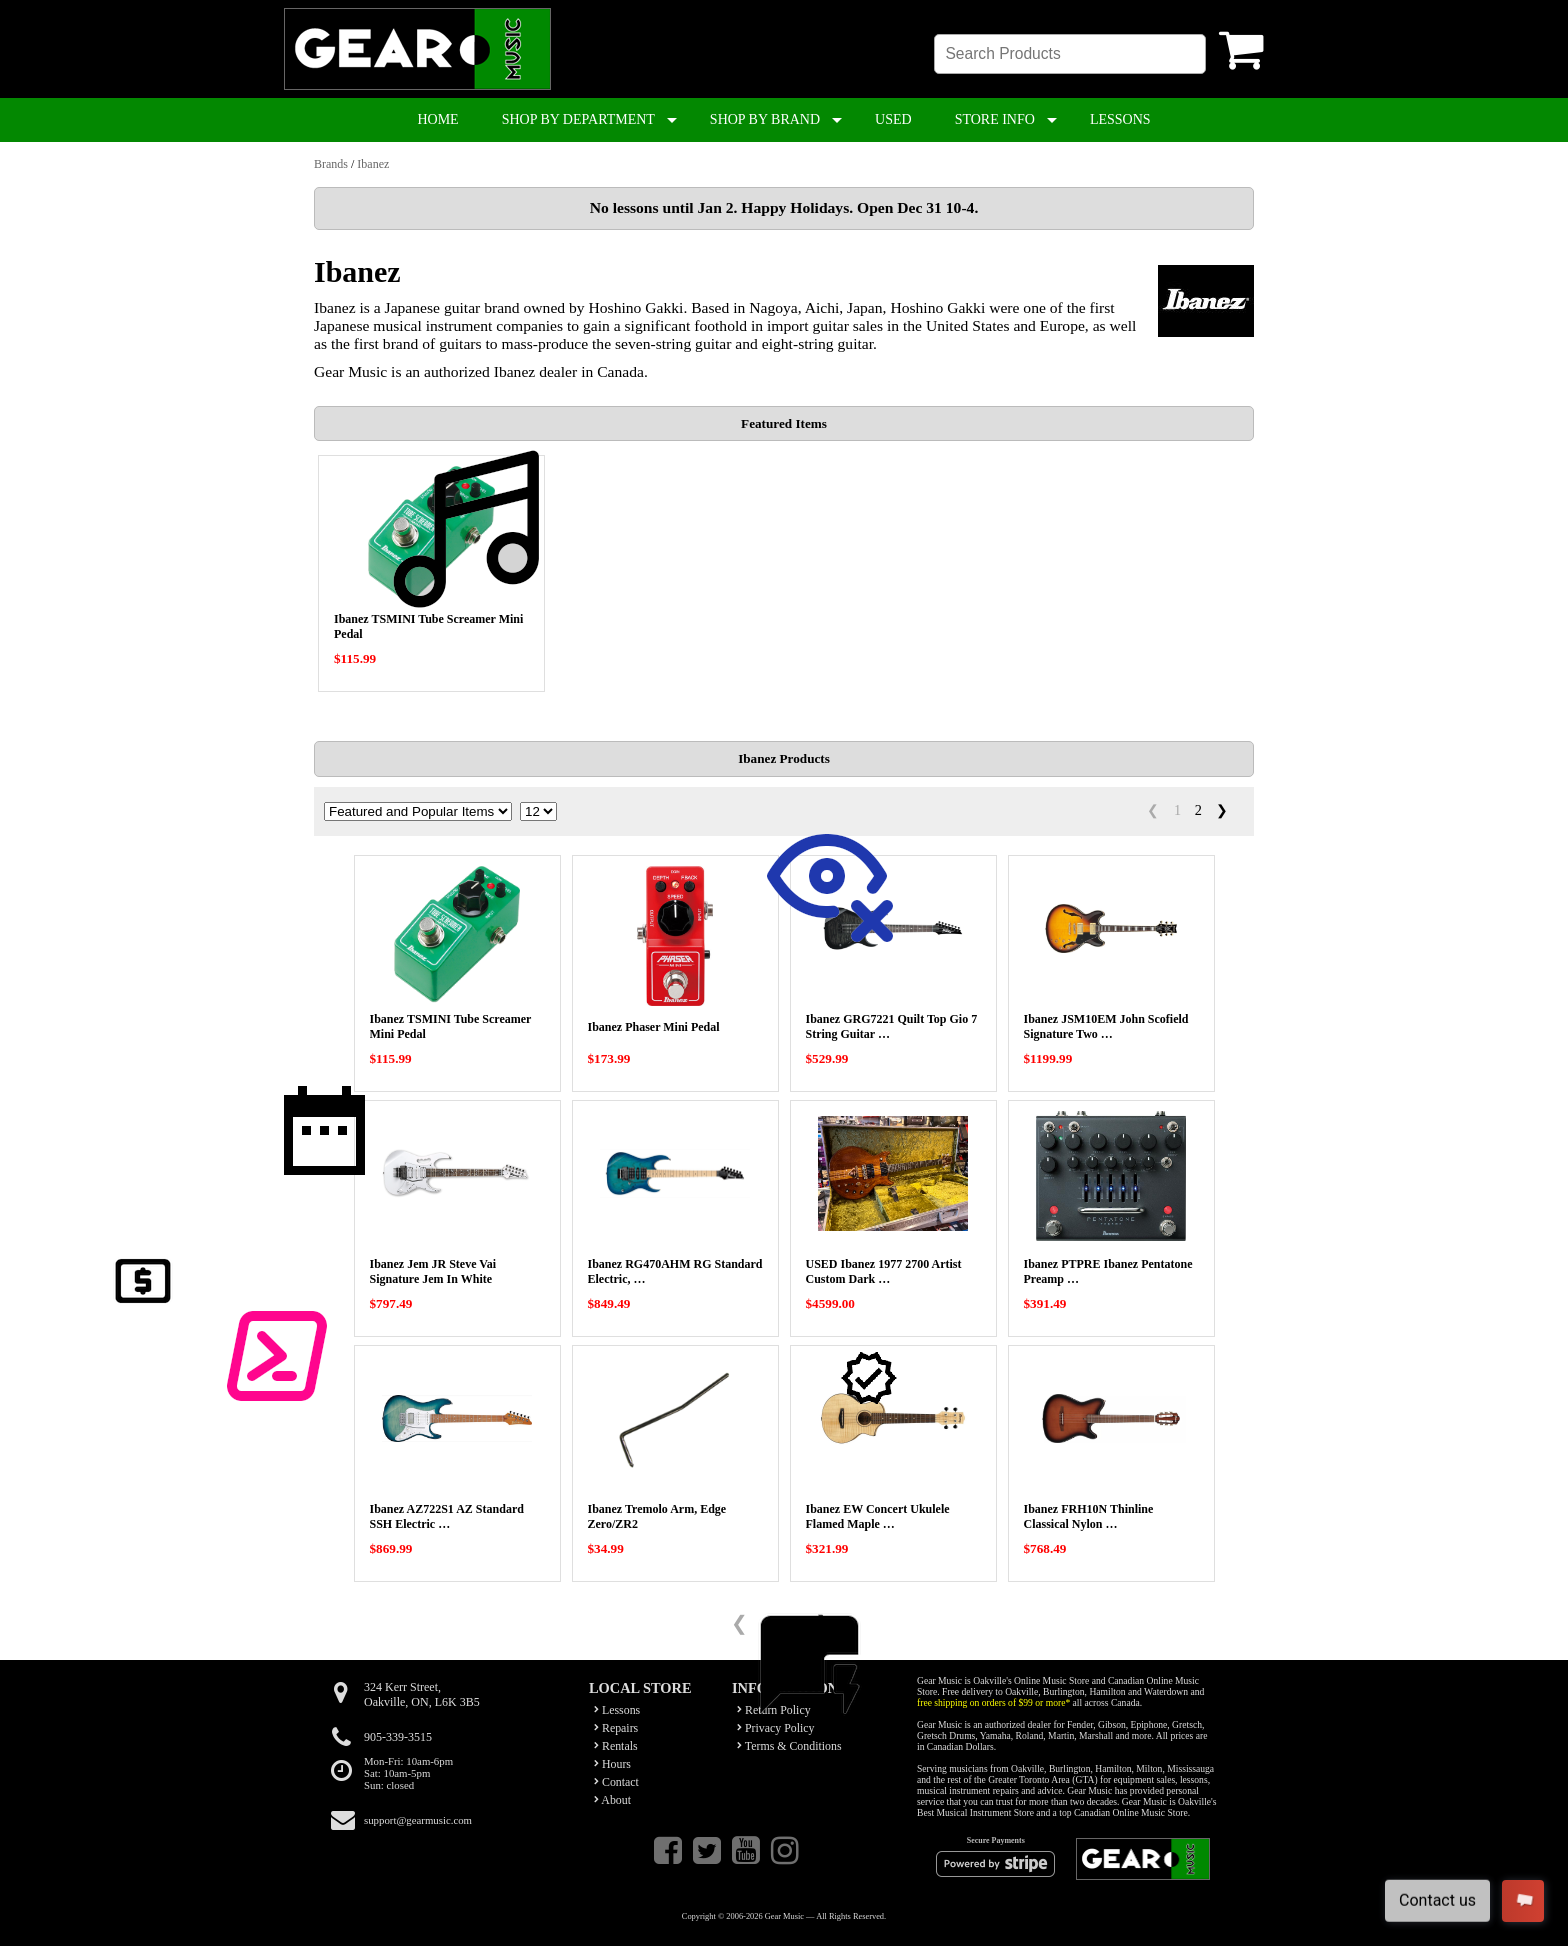 This screenshot has height=1946, width=1568. What do you see at coordinates (809, 1664) in the screenshot?
I see `send a quick reply to a message` at bounding box center [809, 1664].